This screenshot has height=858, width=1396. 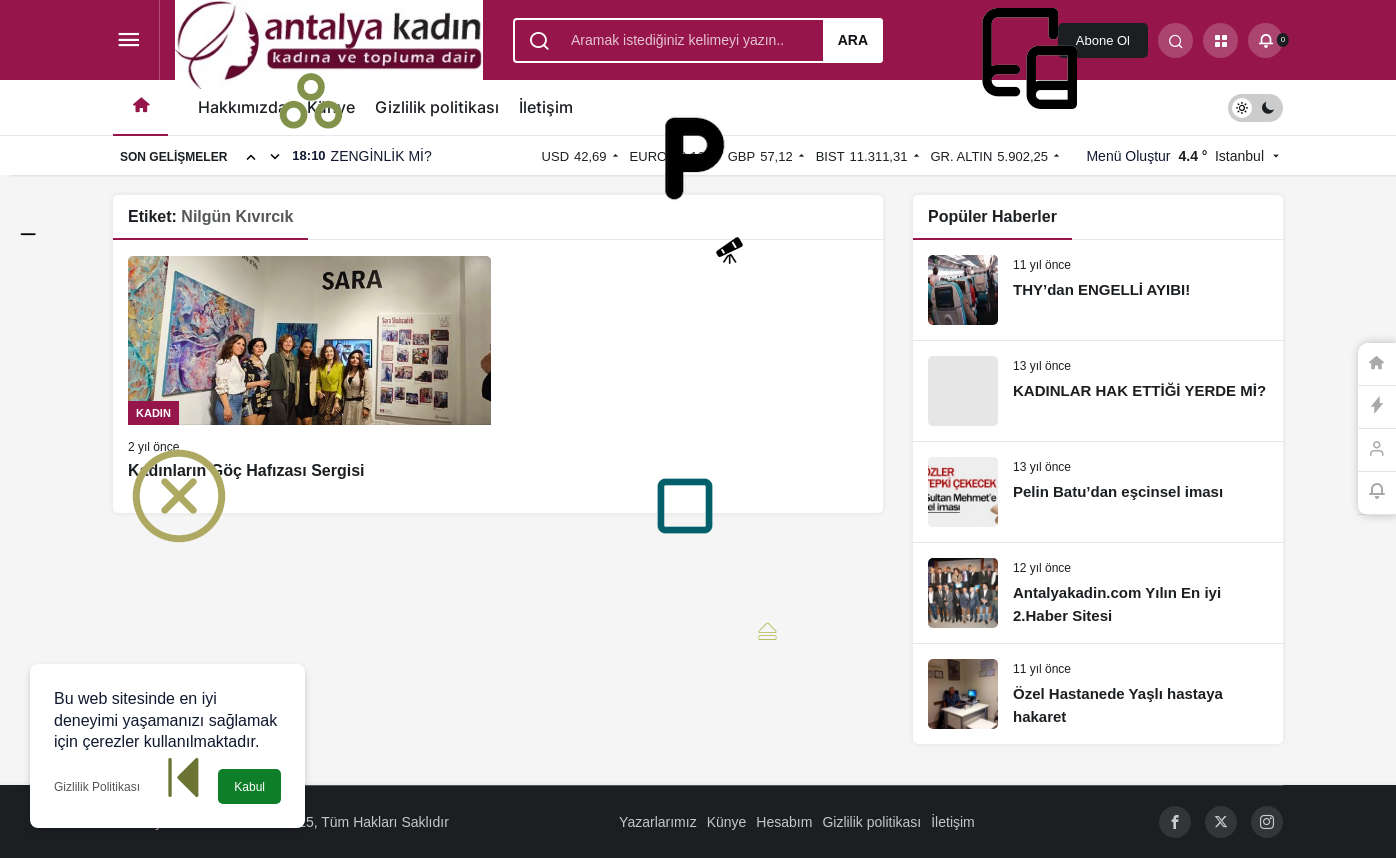 I want to click on clone a repository, so click(x=1026, y=58).